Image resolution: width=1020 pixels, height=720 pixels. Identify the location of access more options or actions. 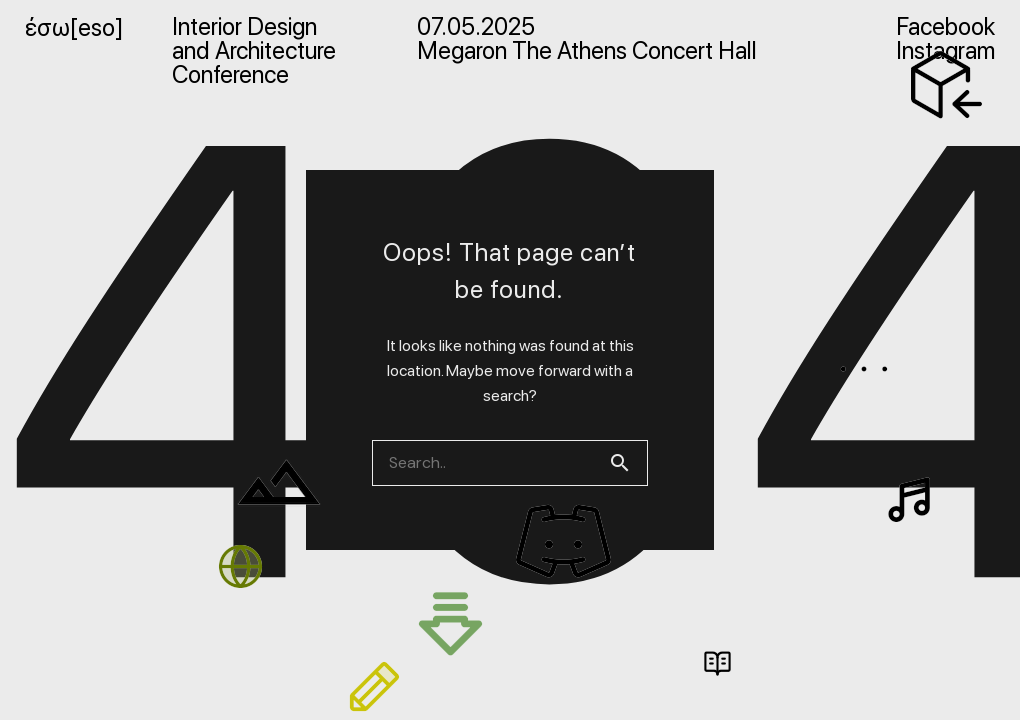
(864, 369).